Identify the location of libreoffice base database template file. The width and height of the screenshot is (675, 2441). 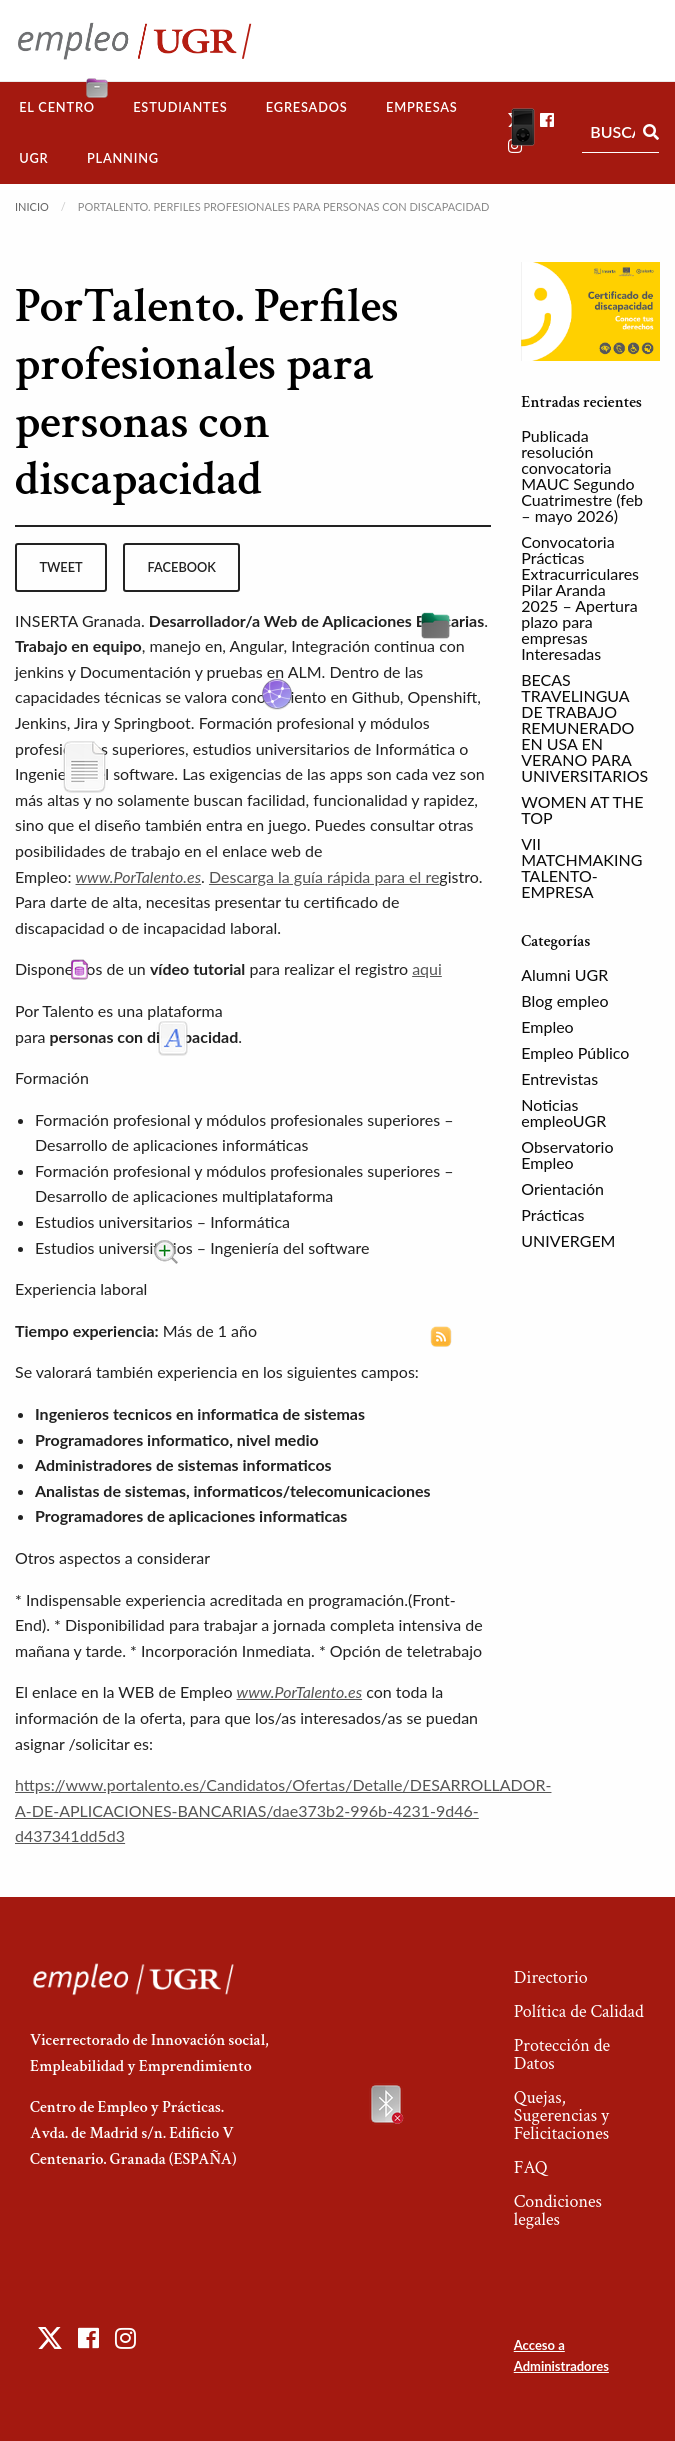
(79, 969).